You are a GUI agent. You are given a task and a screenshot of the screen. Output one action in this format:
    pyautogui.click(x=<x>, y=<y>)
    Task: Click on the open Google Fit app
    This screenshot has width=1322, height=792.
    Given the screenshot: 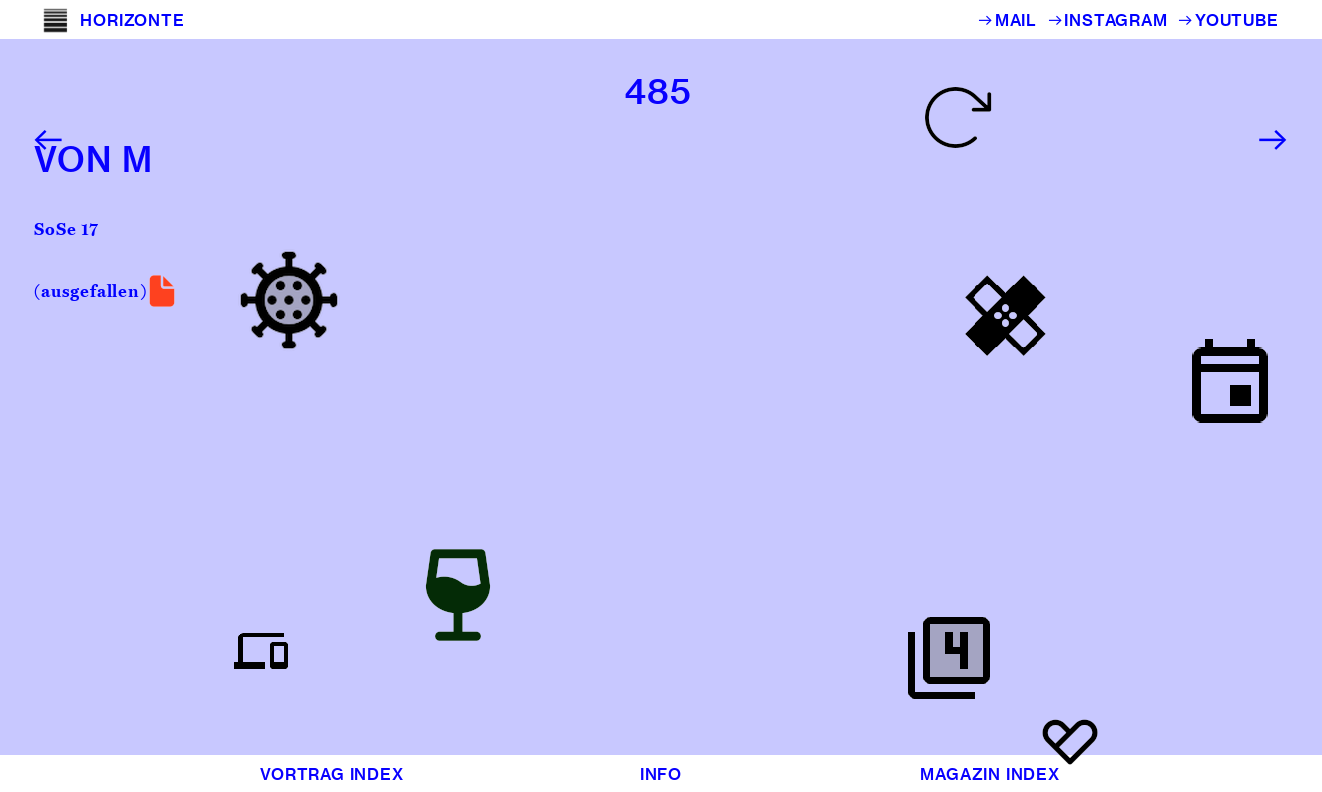 What is the action you would take?
    pyautogui.click(x=1070, y=741)
    